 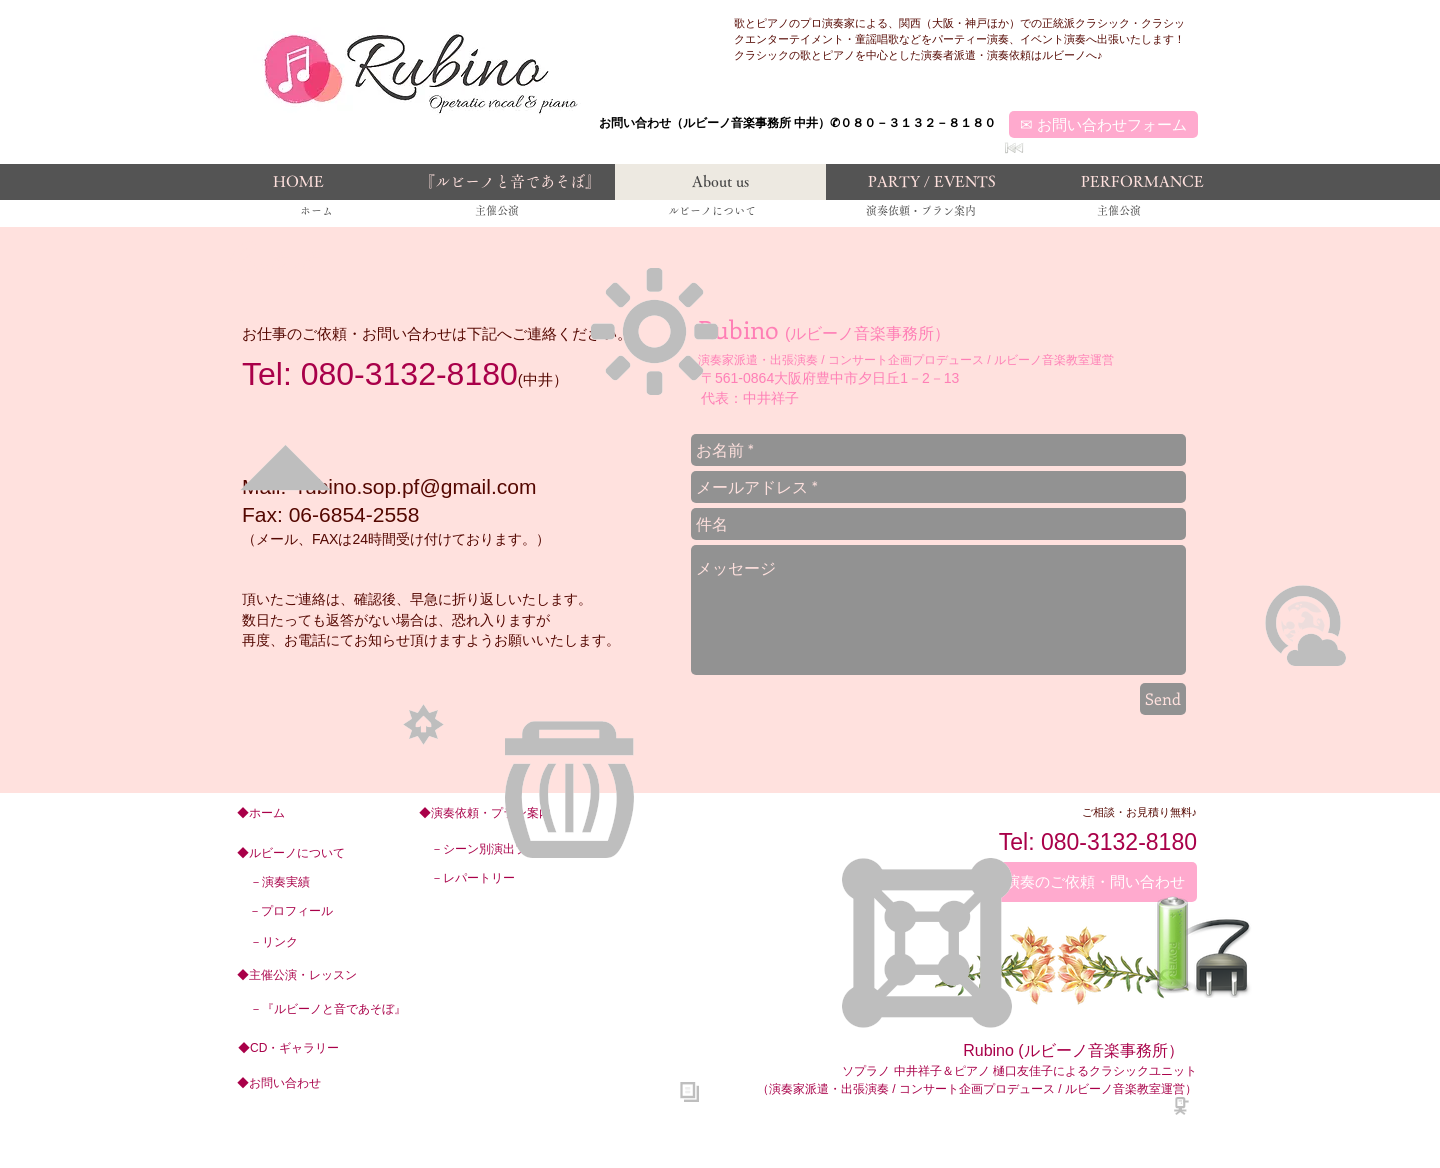 What do you see at coordinates (1198, 944) in the screenshot?
I see `battery fully charged and connected to power` at bounding box center [1198, 944].